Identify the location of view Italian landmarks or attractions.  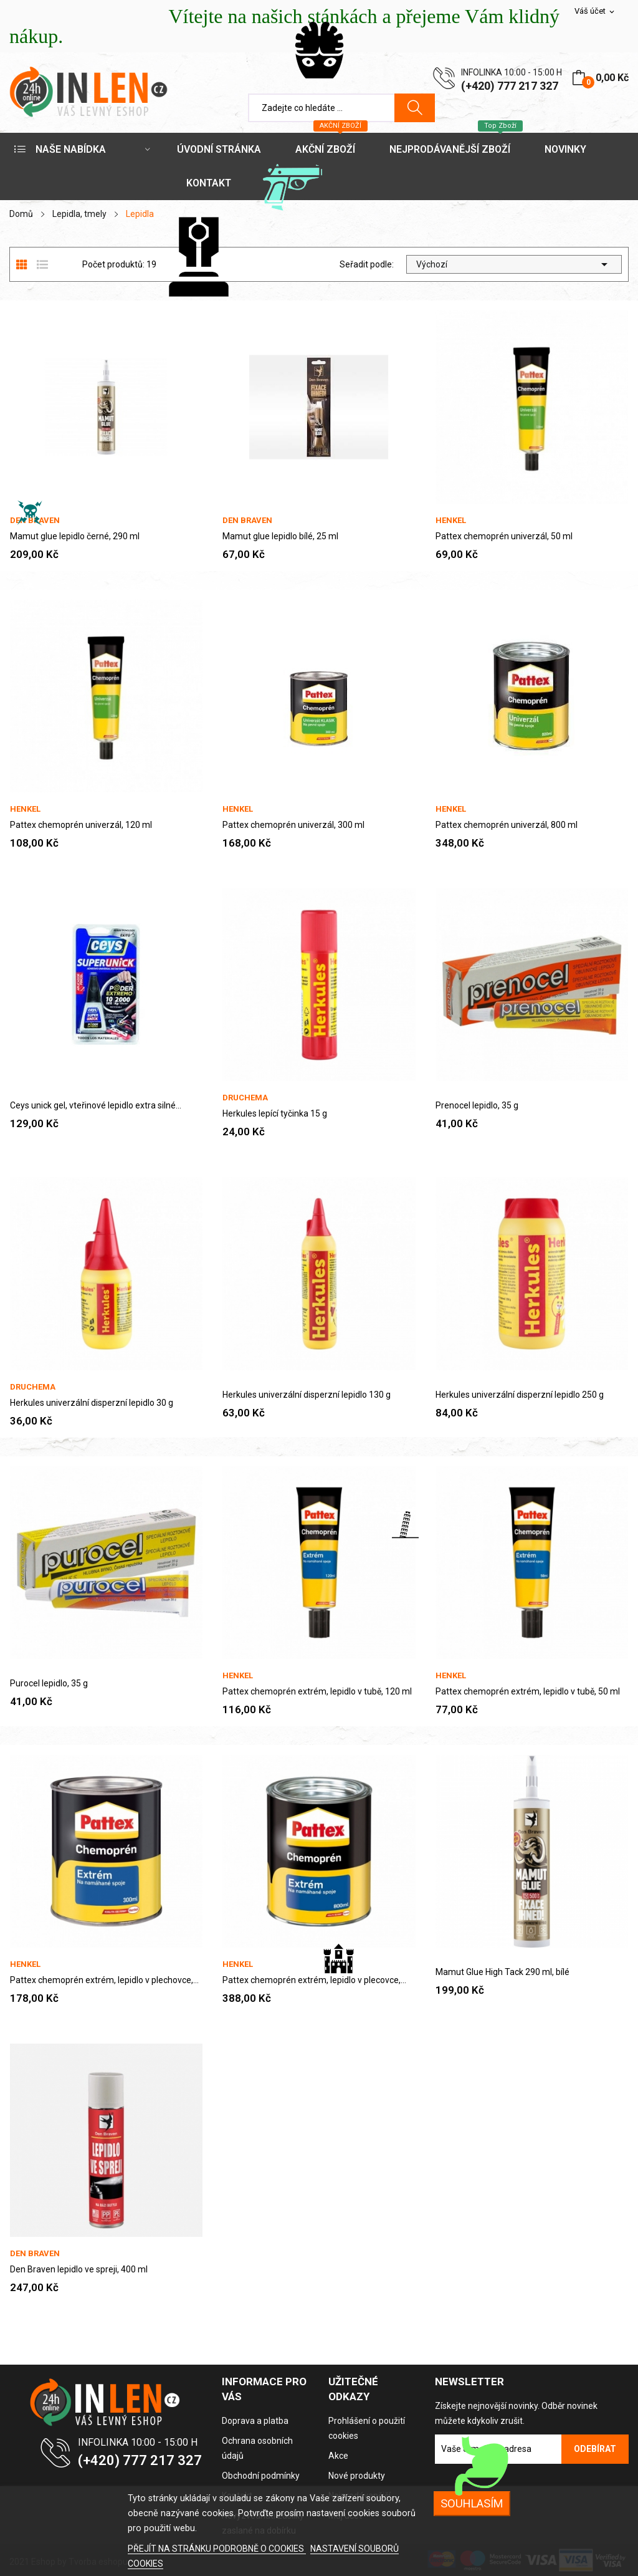
(405, 1524).